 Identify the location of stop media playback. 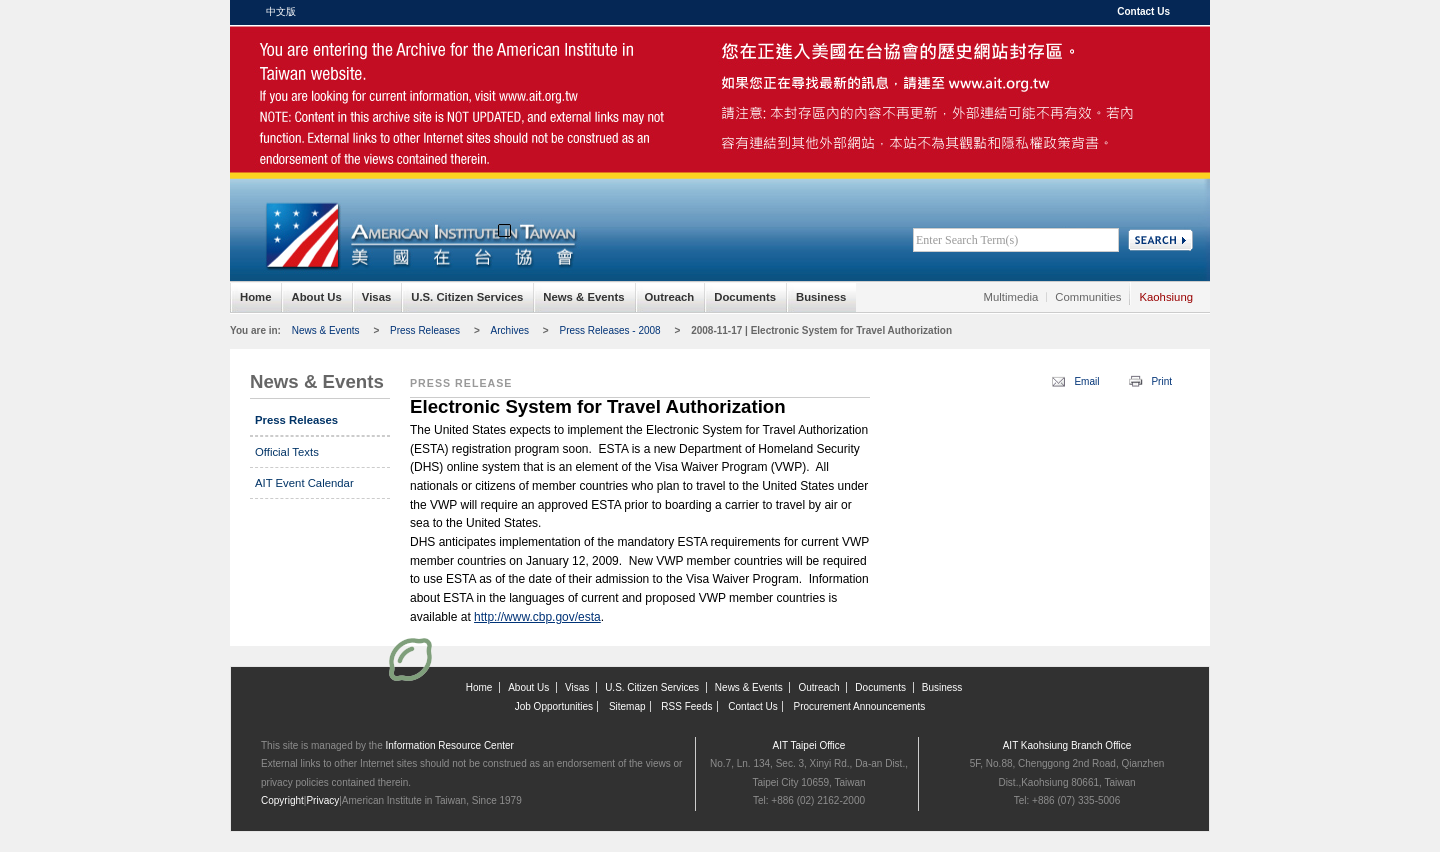
(504, 230).